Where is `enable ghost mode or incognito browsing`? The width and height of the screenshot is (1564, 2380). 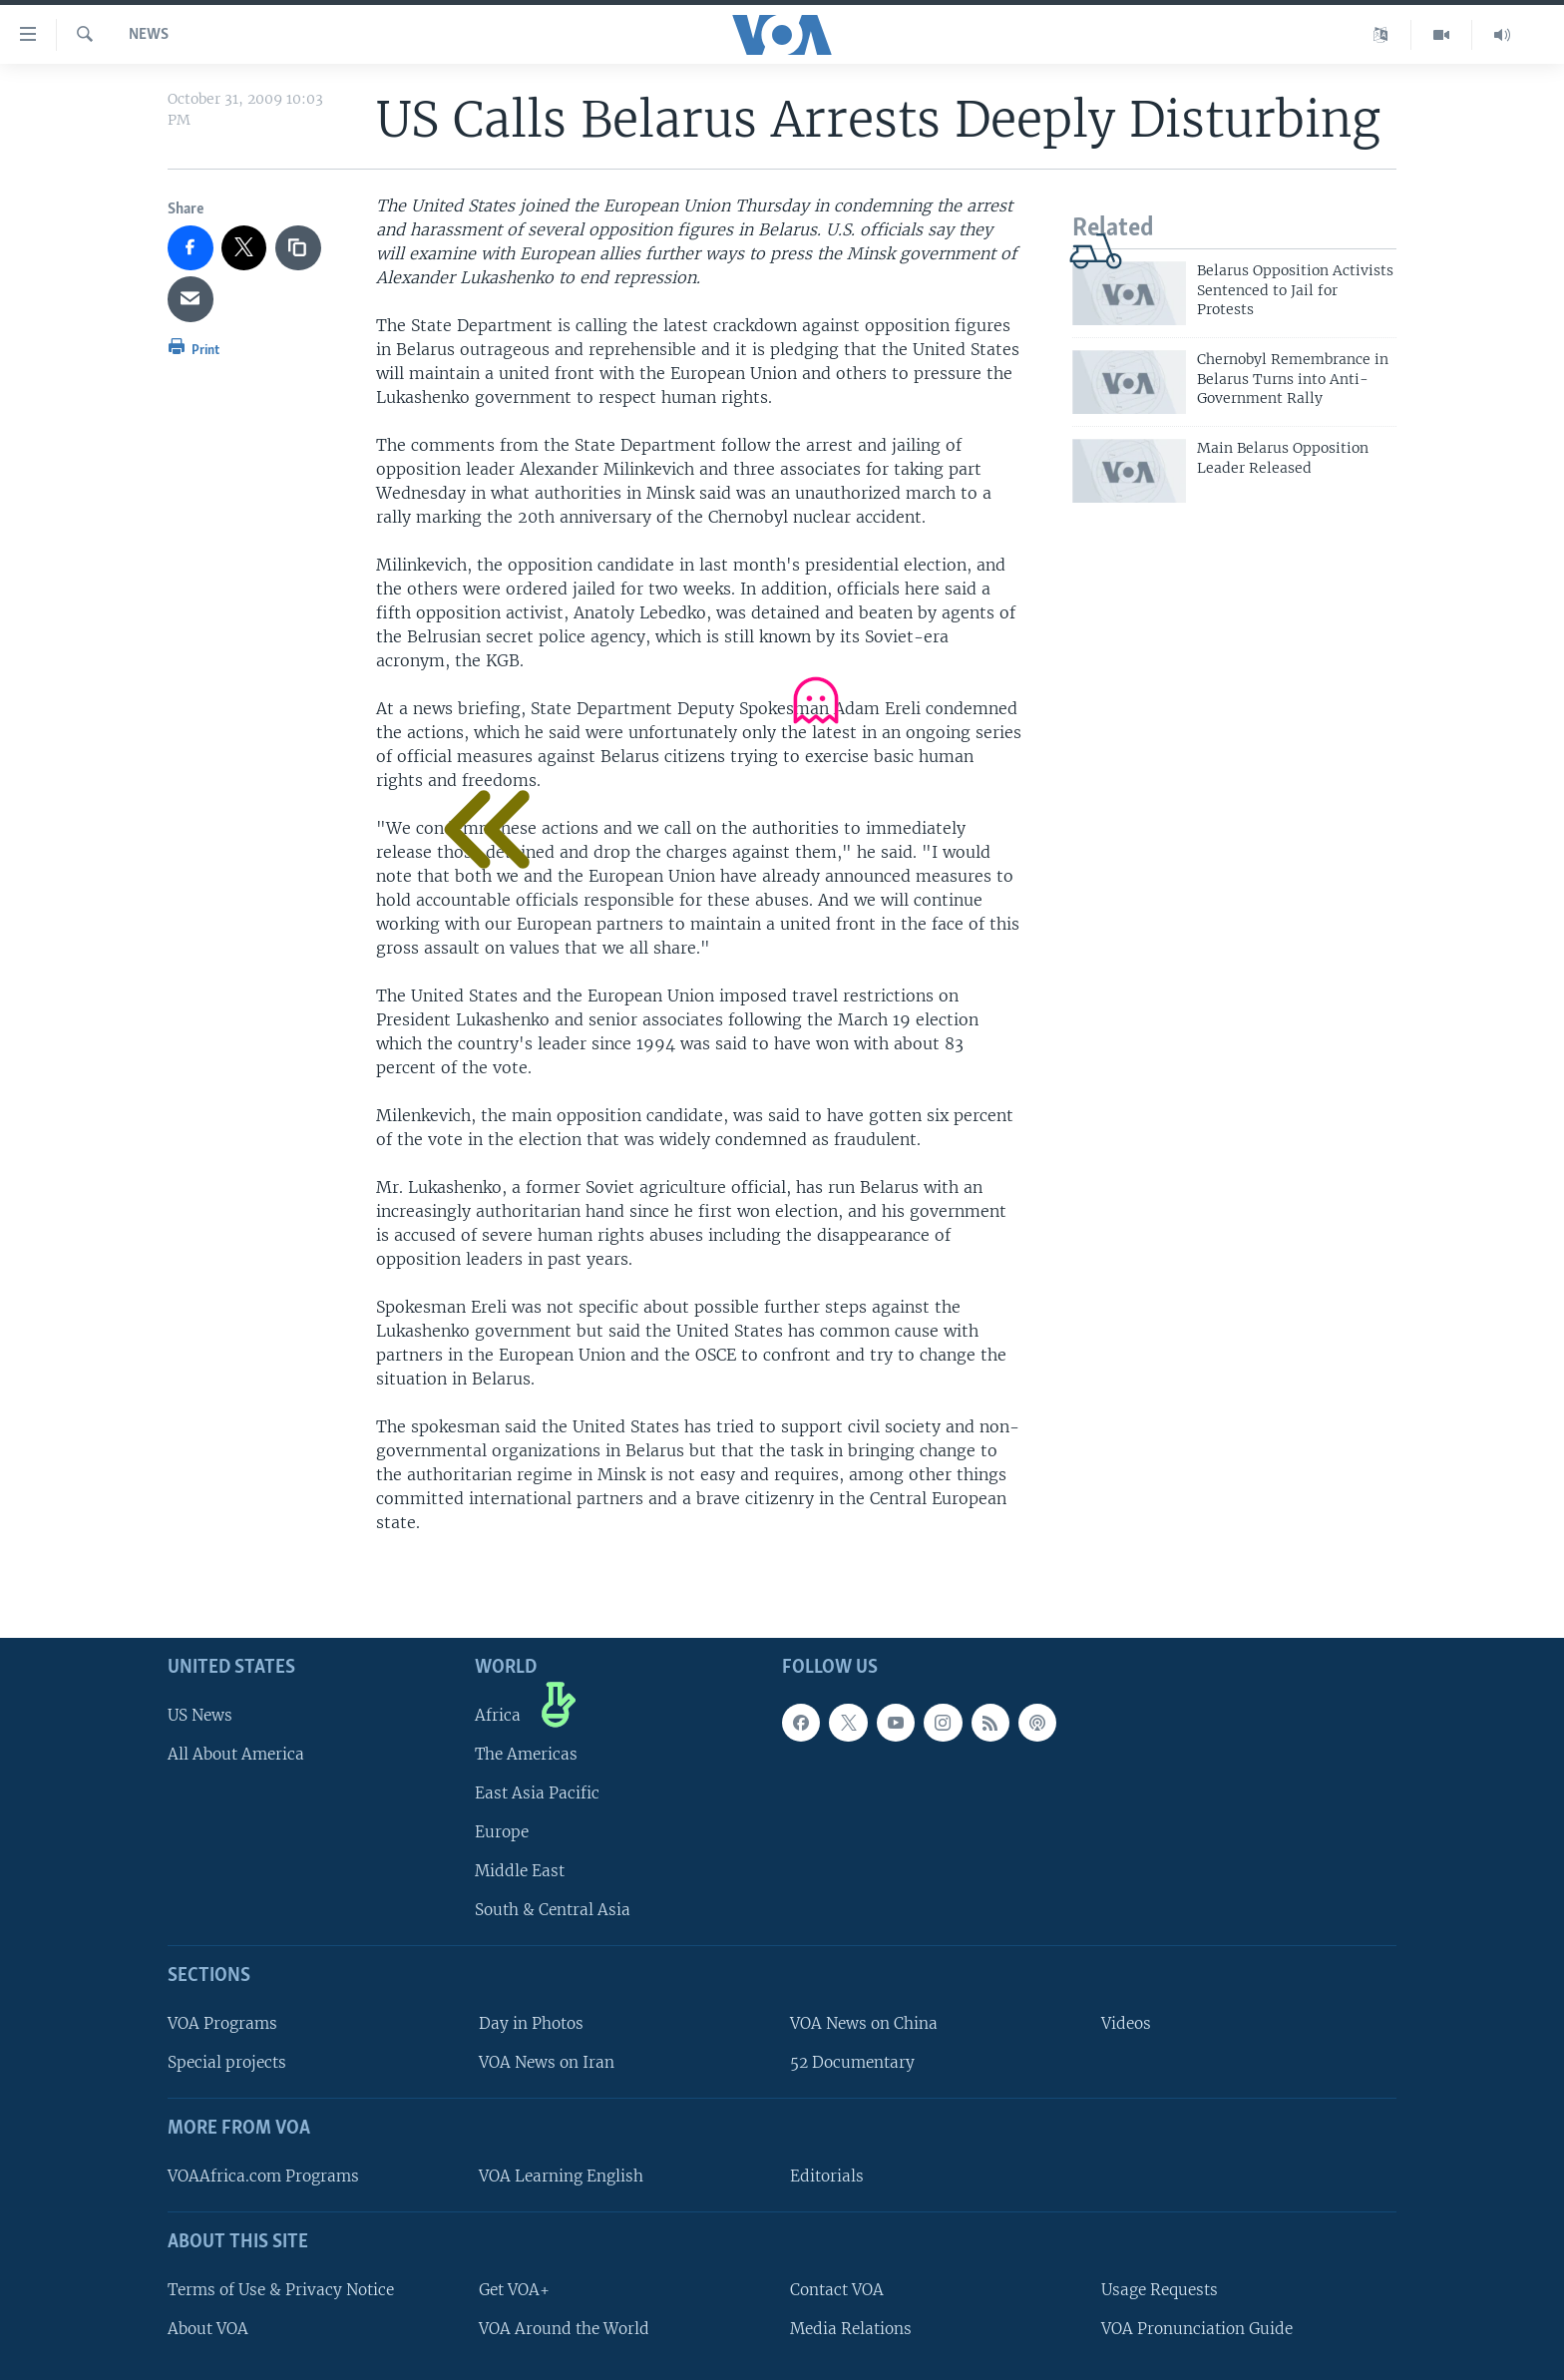 enable ghost mode or incognito browsing is located at coordinates (816, 701).